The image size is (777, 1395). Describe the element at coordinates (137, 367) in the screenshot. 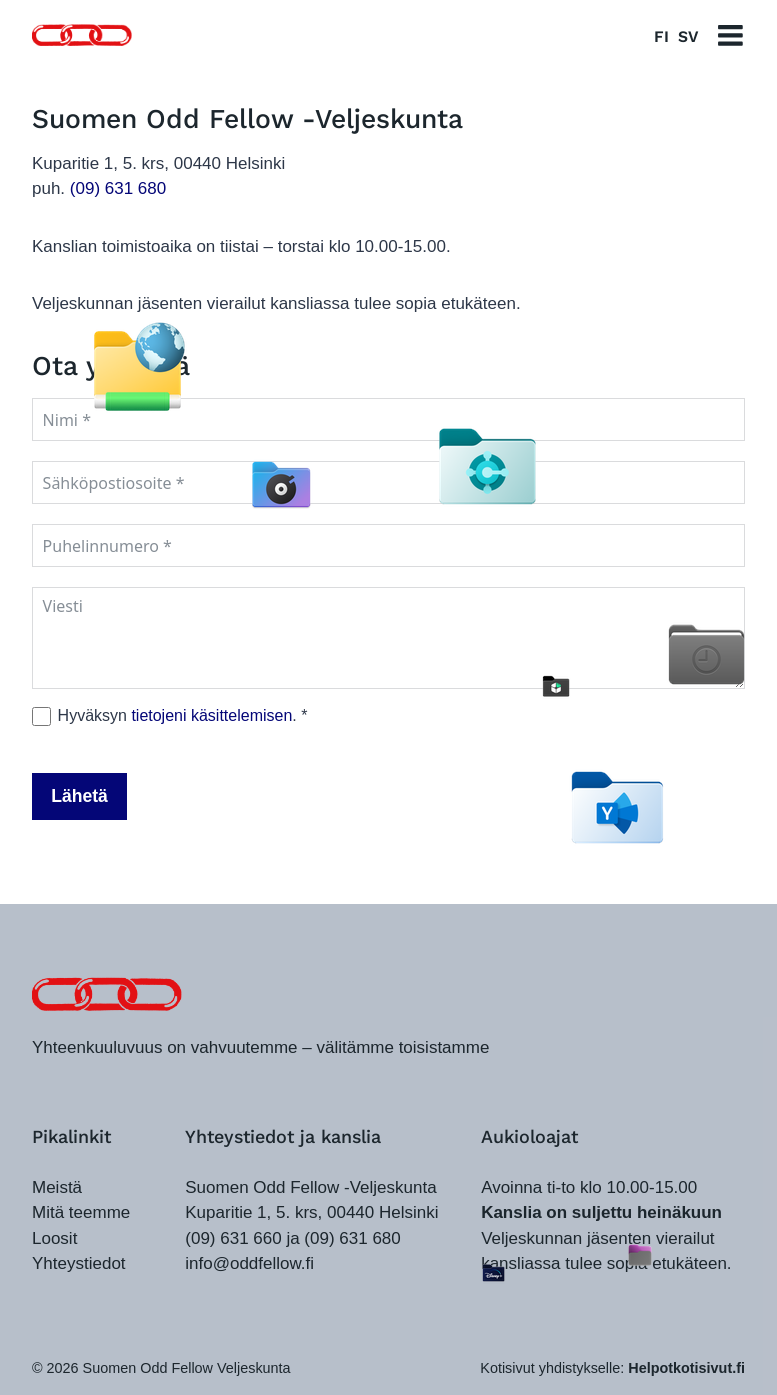

I see `access network or shared folder` at that location.